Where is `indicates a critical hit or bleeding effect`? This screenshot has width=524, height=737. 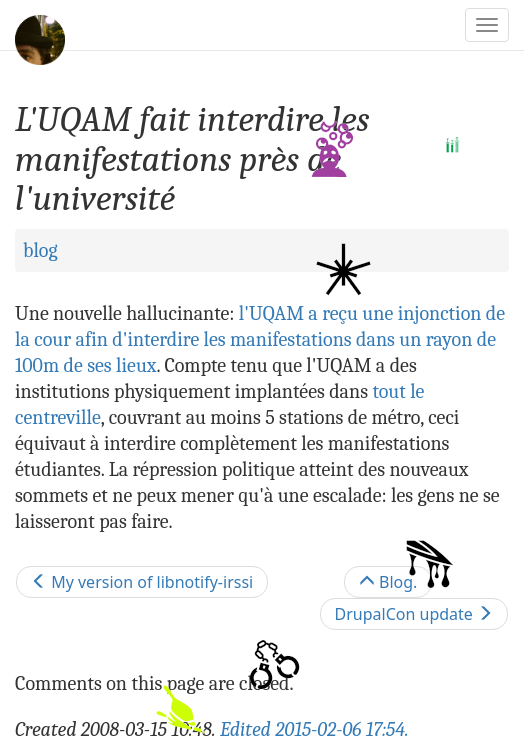 indicates a critical hit or bleeding effect is located at coordinates (430, 564).